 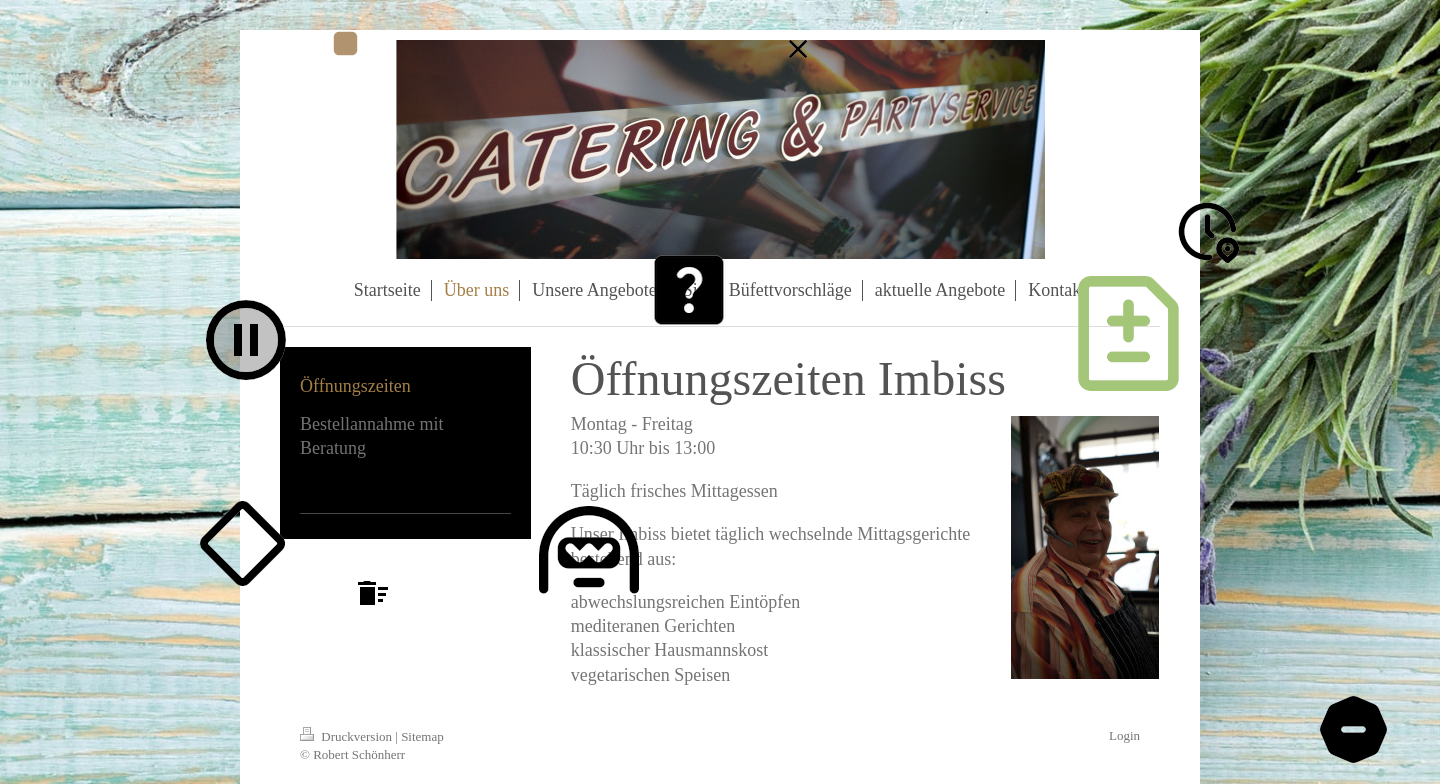 I want to click on access help center or support resources, so click(x=689, y=290).